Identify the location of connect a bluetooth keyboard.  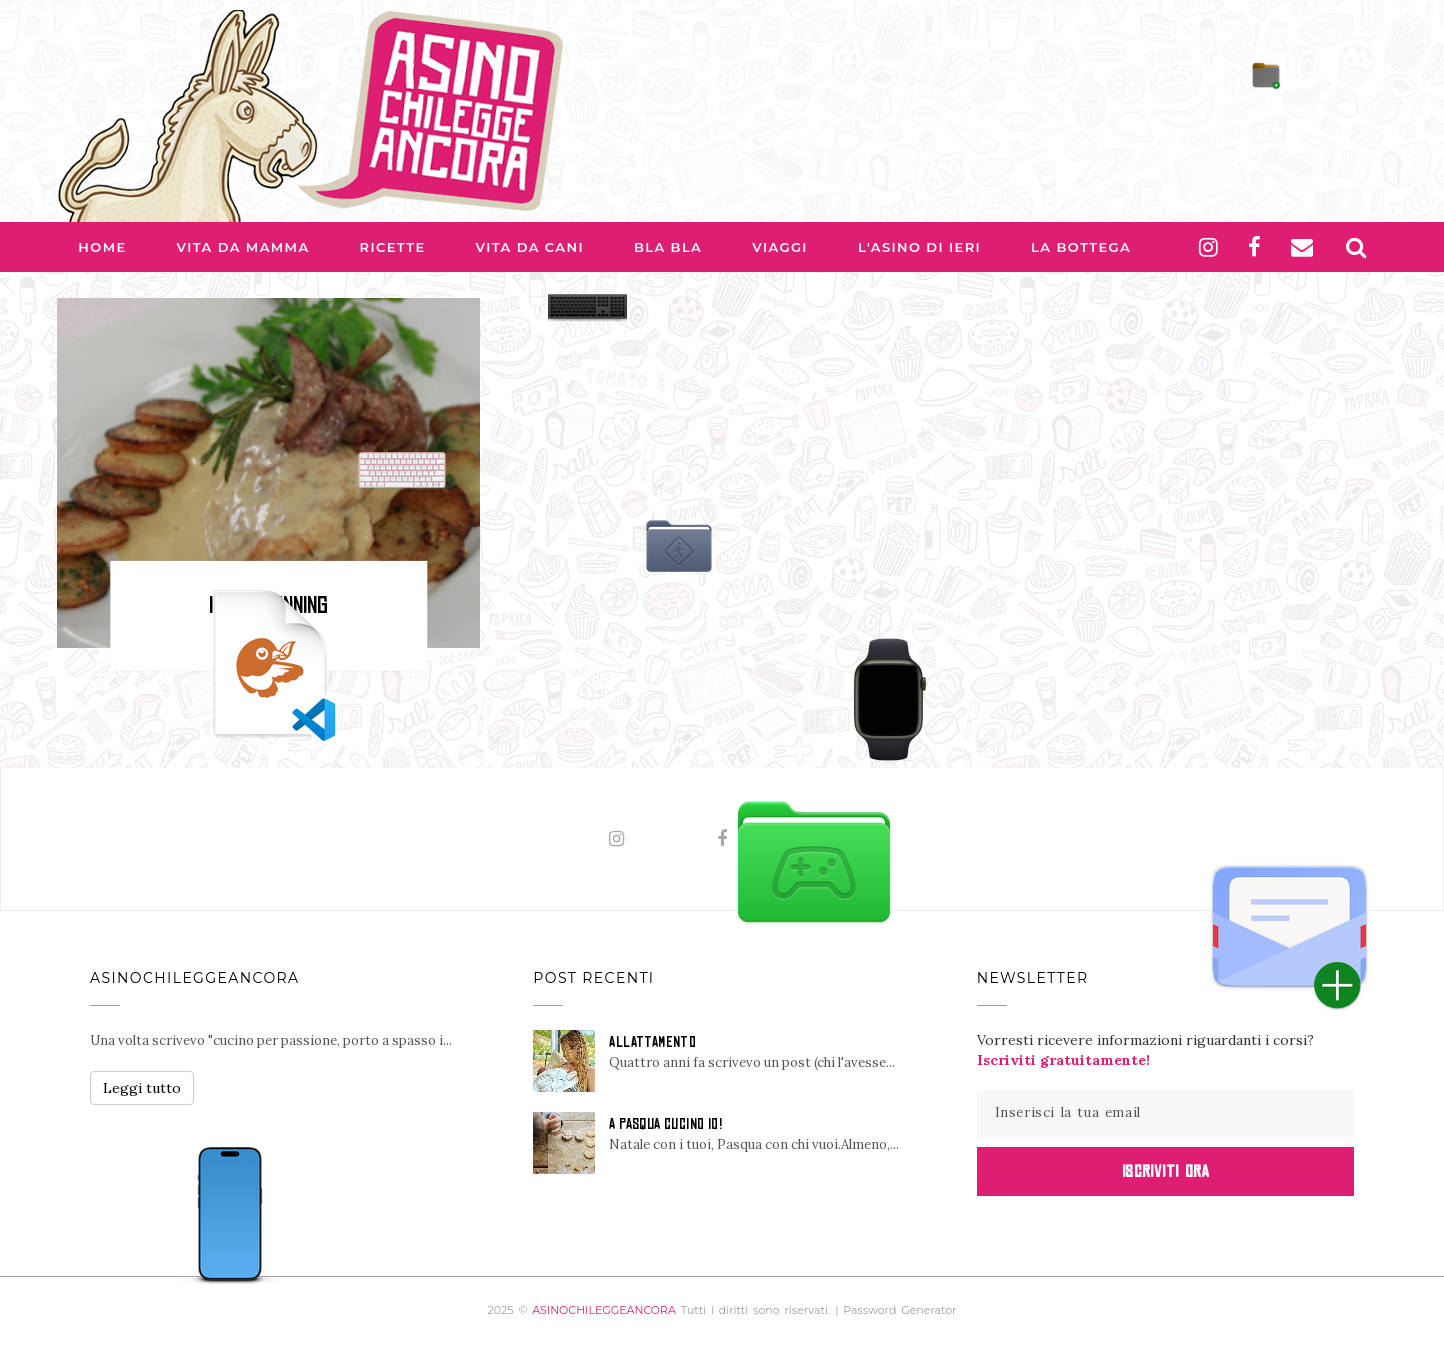
(402, 470).